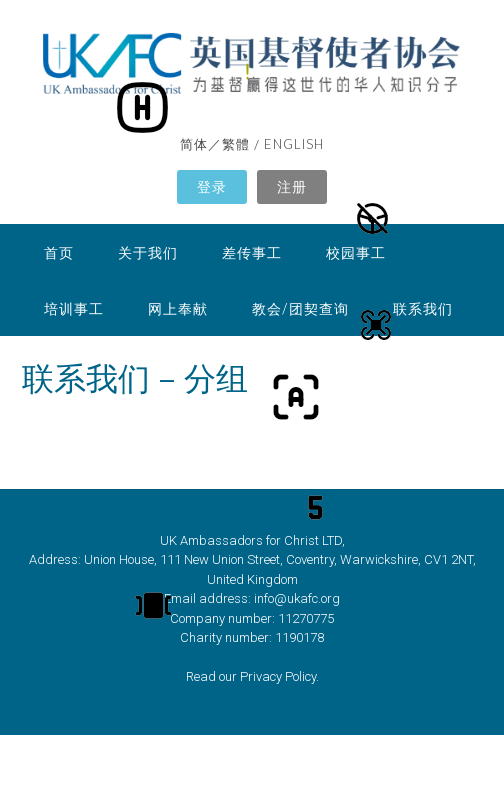 Image resolution: width=504 pixels, height=788 pixels. Describe the element at coordinates (296, 397) in the screenshot. I see `enable auto-focus mode for camera` at that location.